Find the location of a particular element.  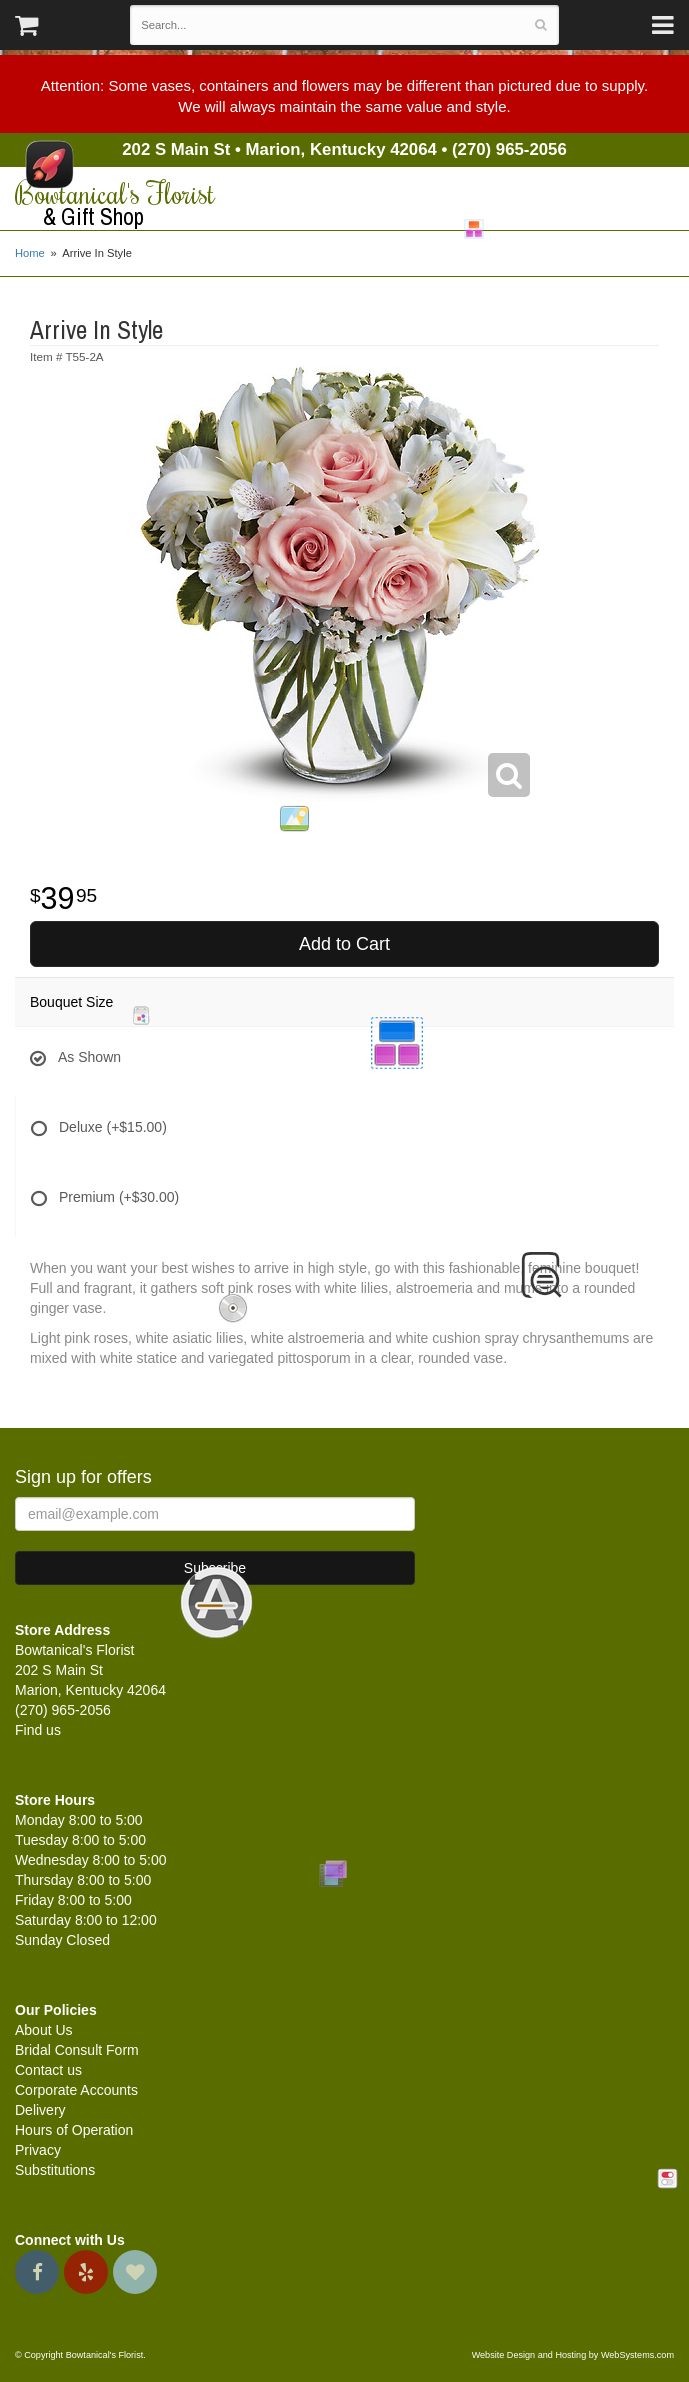

open the games app or library is located at coordinates (49, 164).